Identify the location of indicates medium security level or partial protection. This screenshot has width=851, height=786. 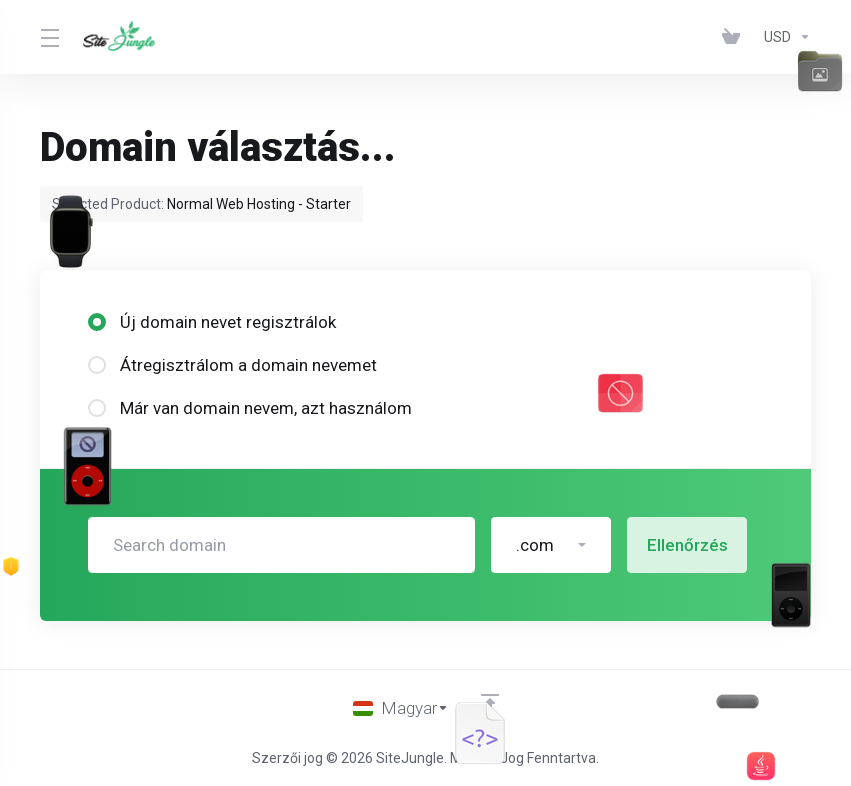
(11, 567).